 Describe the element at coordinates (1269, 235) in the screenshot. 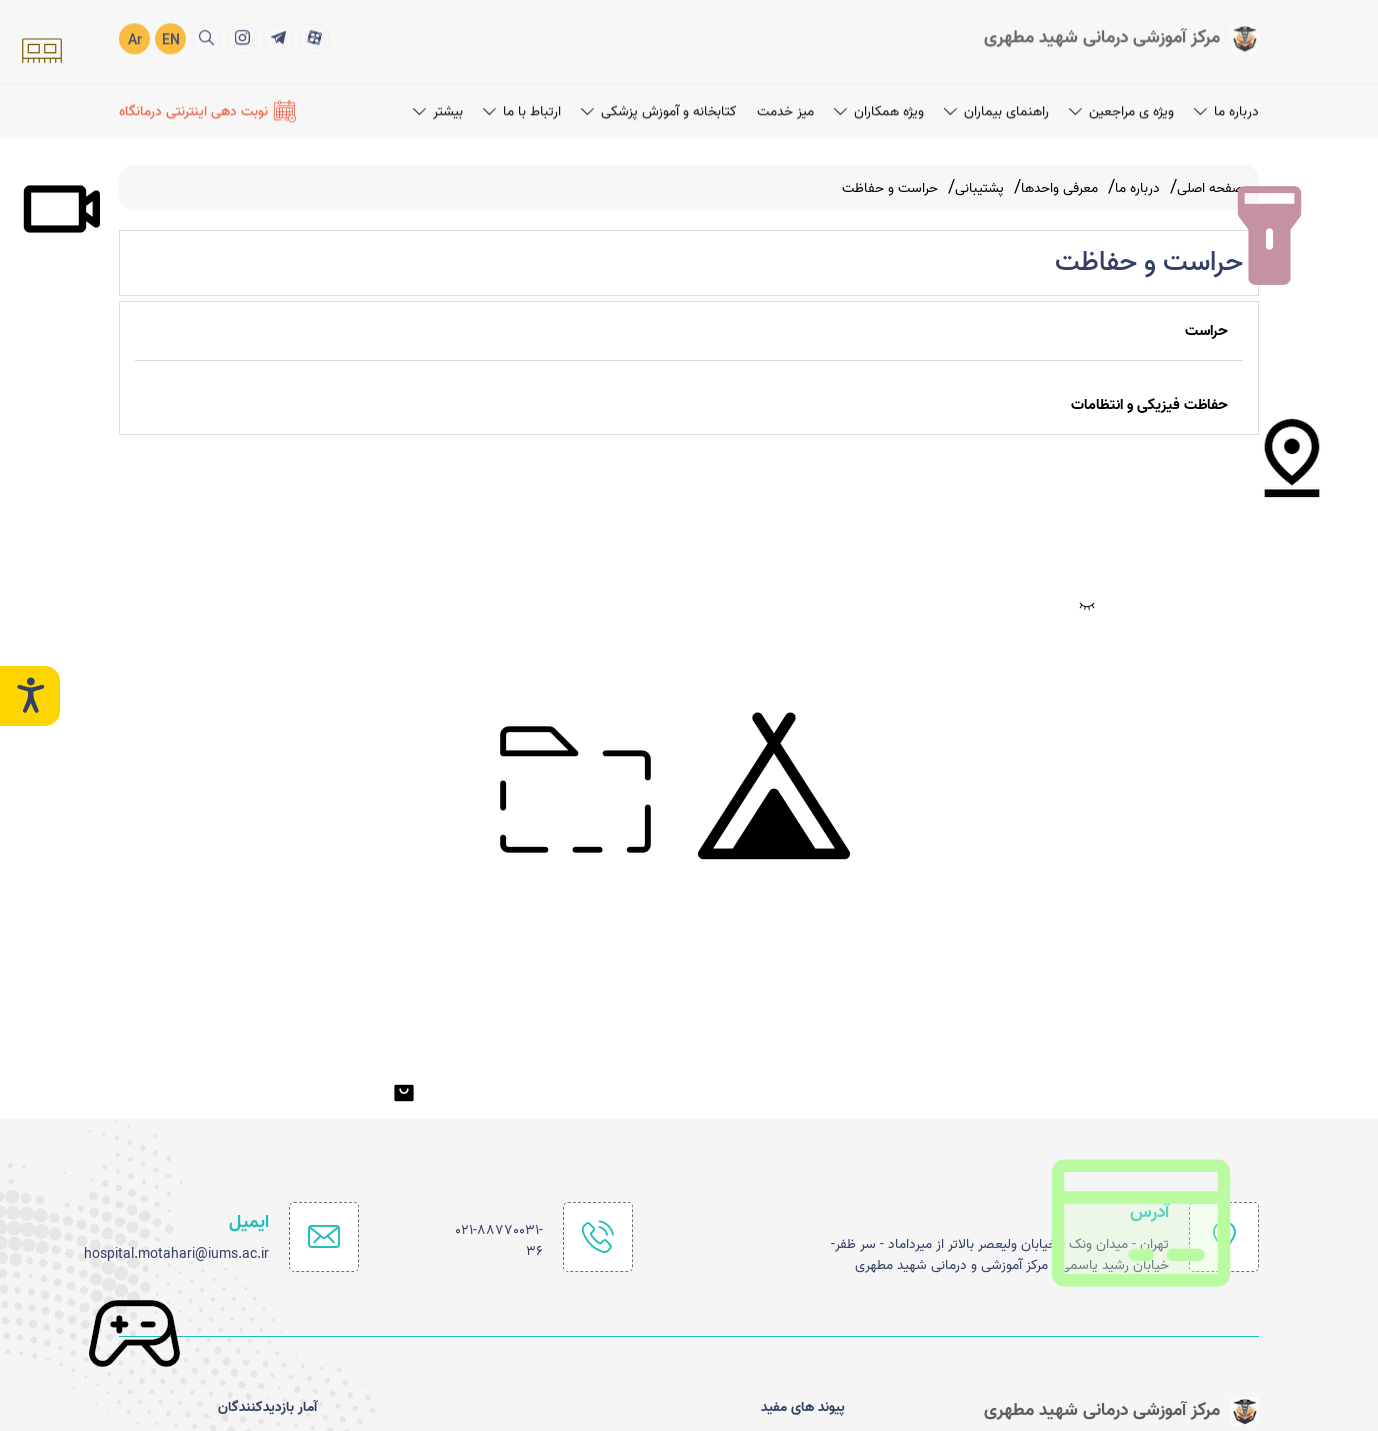

I see `toggle flashlight on/off` at that location.